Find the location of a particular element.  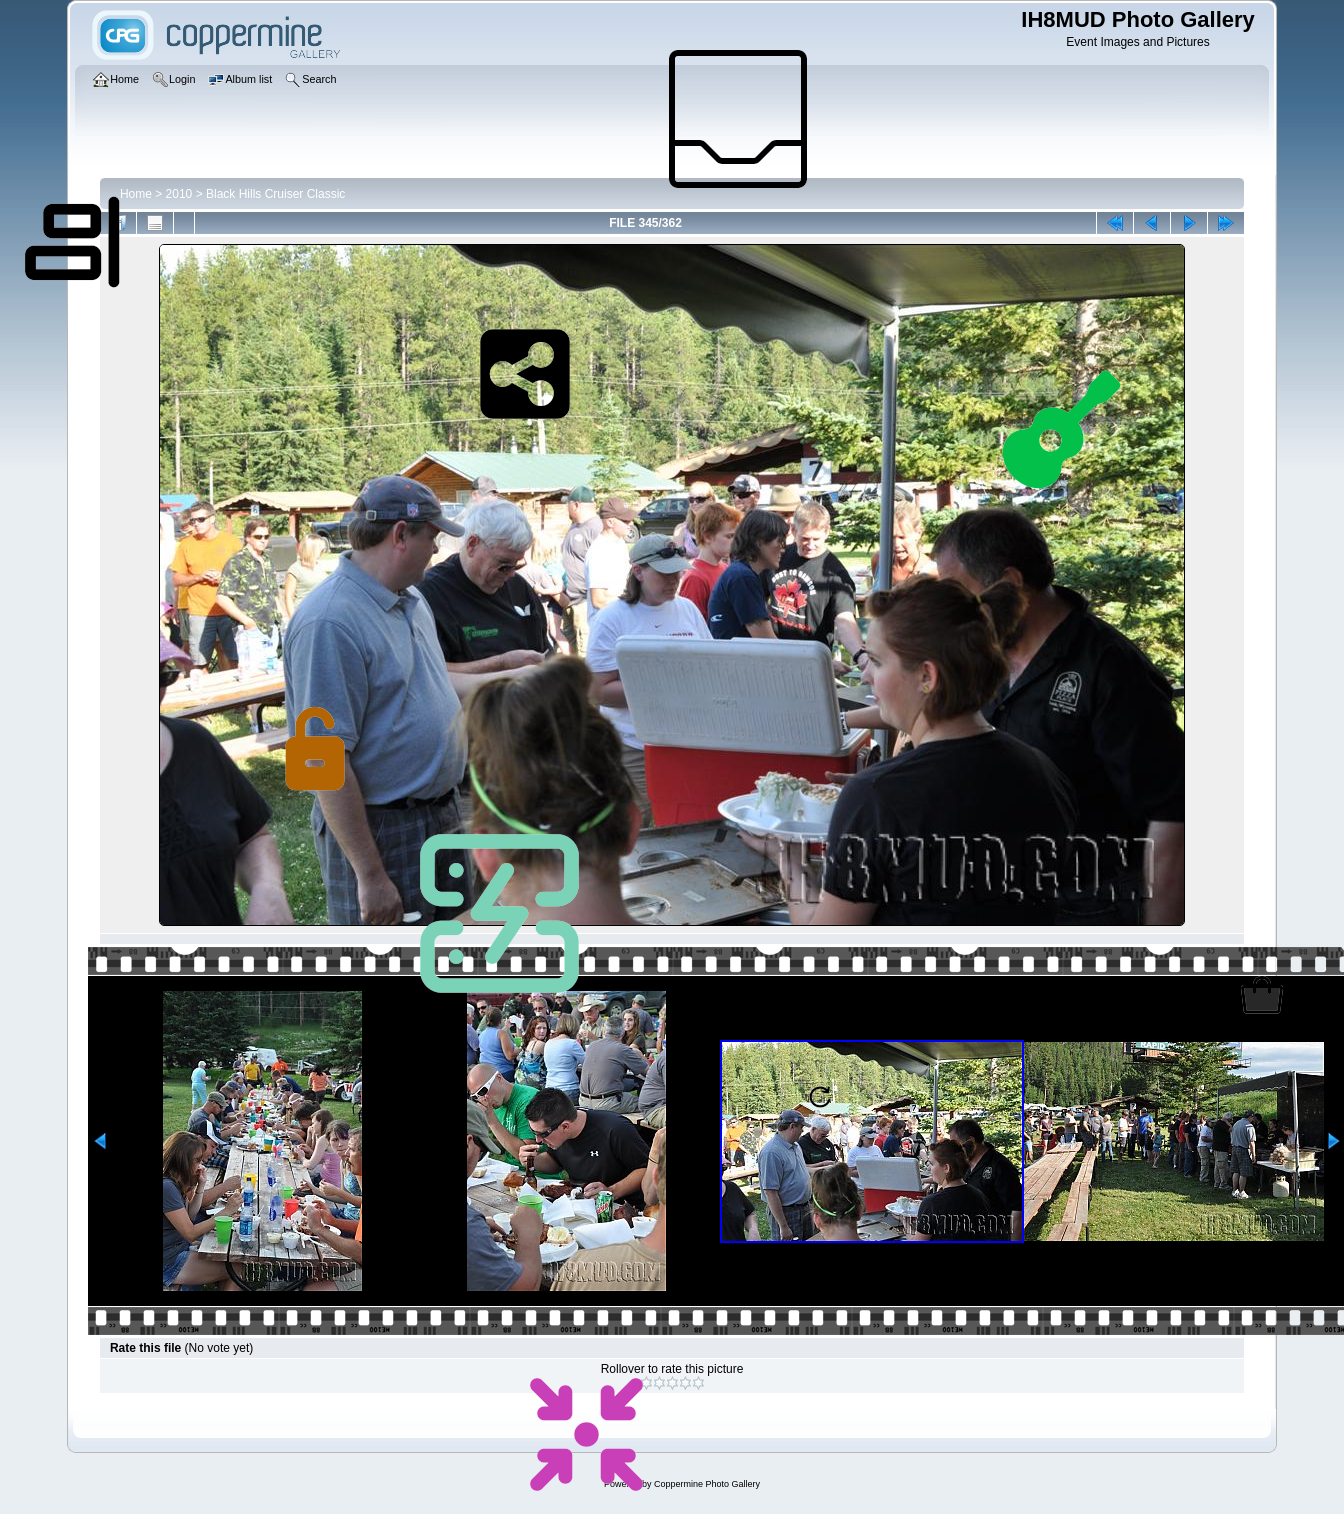

view your shopping bag is located at coordinates (1262, 997).